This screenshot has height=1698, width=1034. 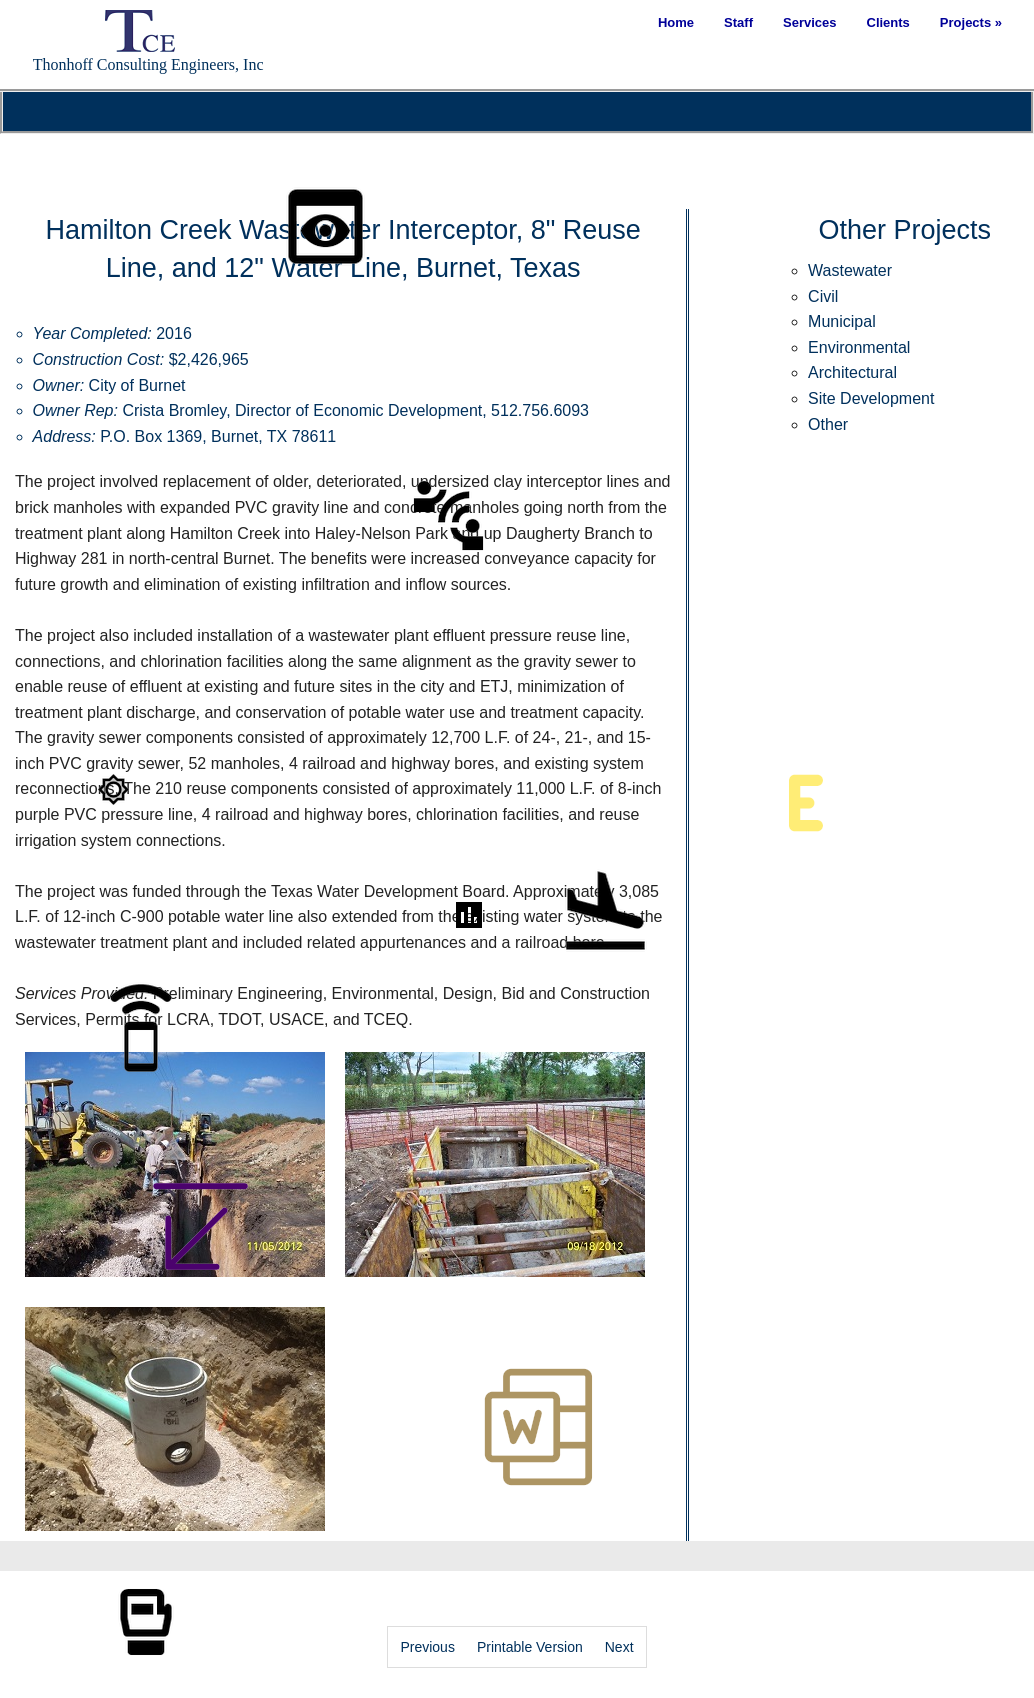 What do you see at coordinates (605, 912) in the screenshot?
I see `indicates an arriving flight` at bounding box center [605, 912].